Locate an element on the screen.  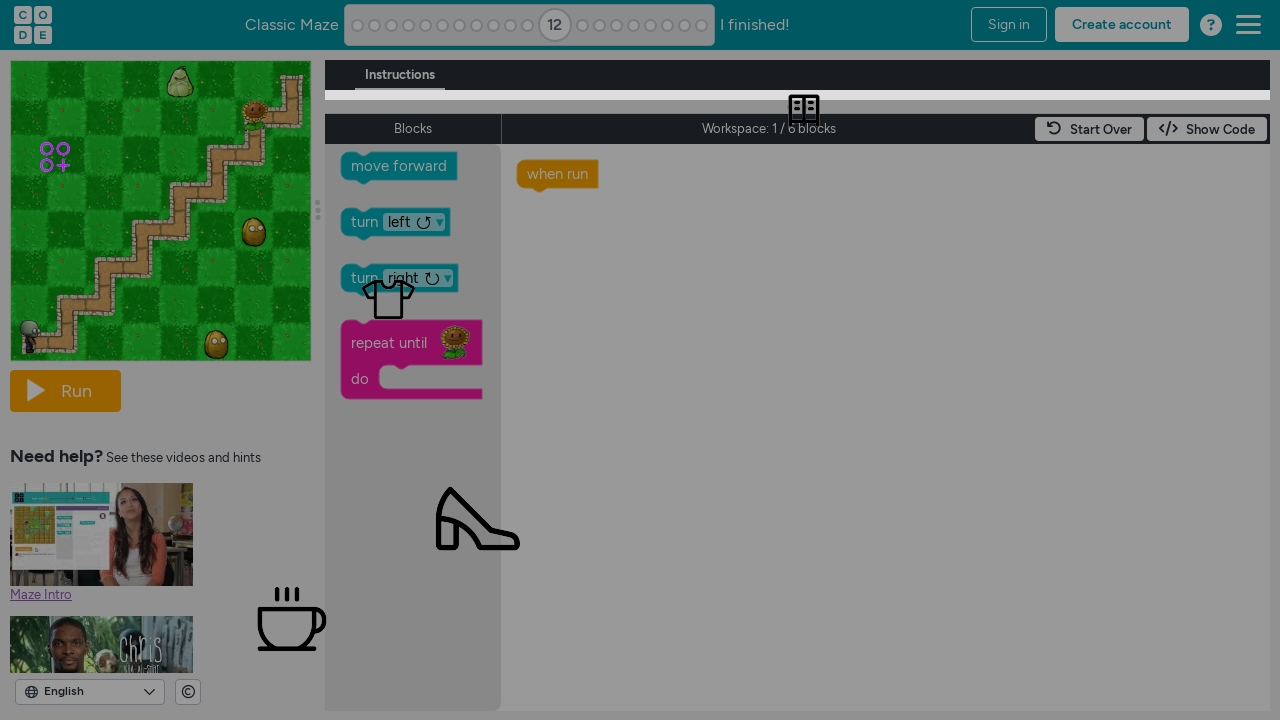
add a new item to a group or collection is located at coordinates (55, 157).